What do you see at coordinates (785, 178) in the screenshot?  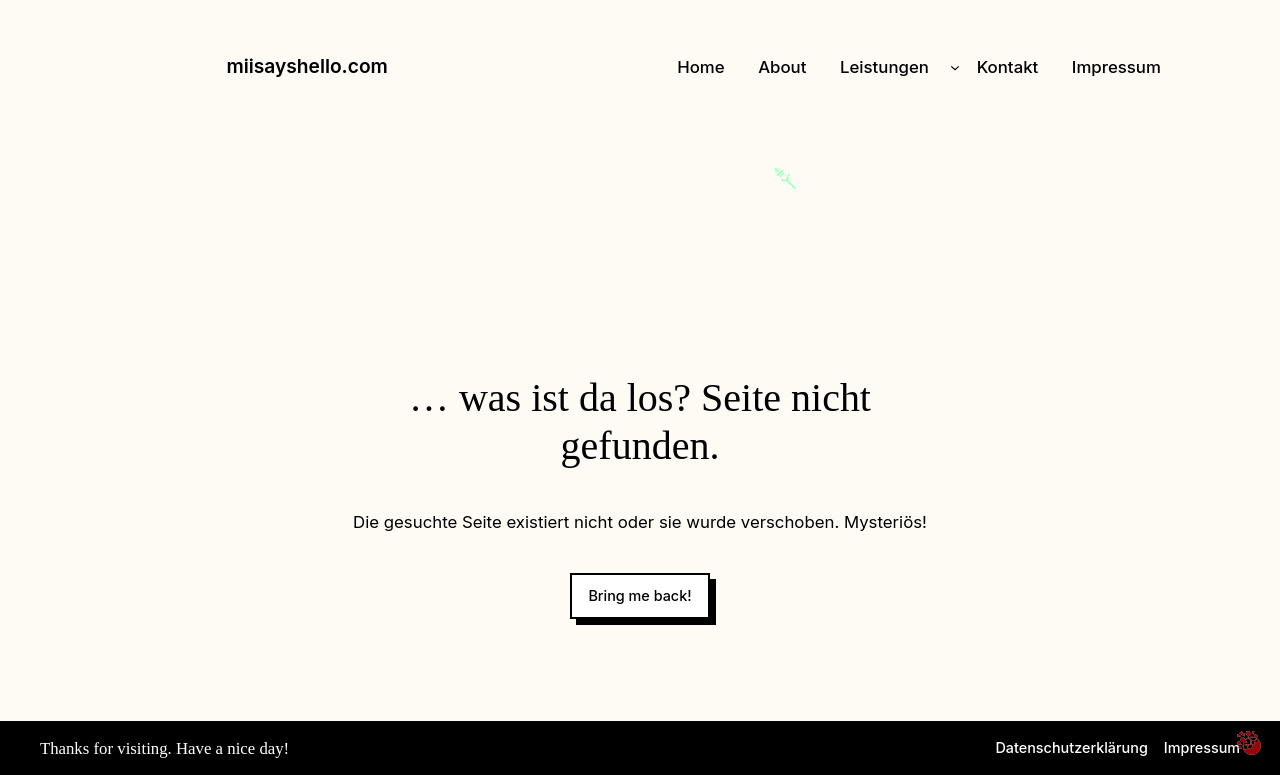 I see `fire laser weapon or special attack` at bounding box center [785, 178].